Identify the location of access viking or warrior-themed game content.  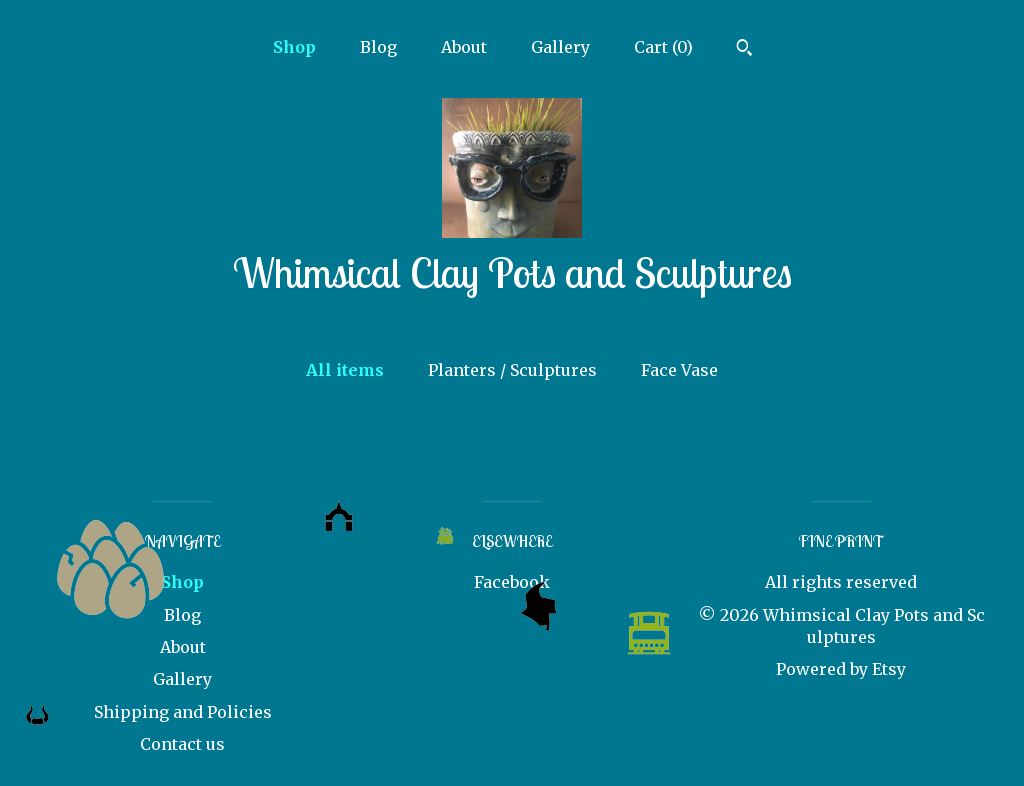
(37, 715).